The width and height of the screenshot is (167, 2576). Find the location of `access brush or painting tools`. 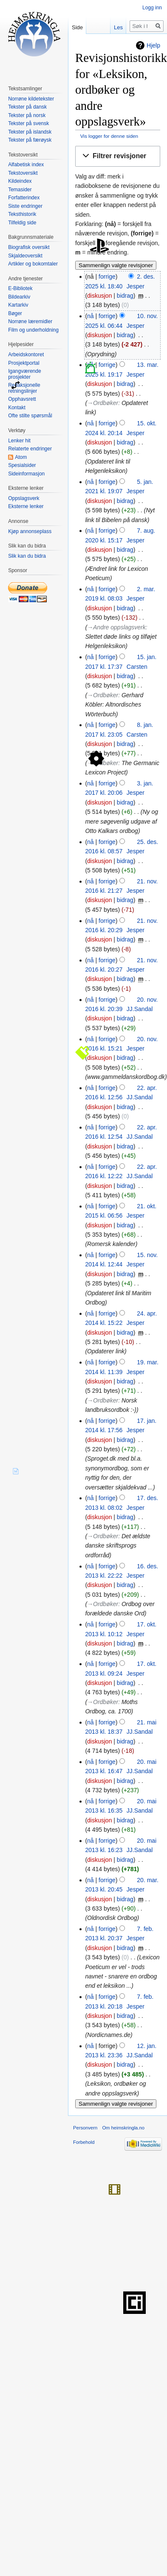

access brush or painting tools is located at coordinates (82, 1052).